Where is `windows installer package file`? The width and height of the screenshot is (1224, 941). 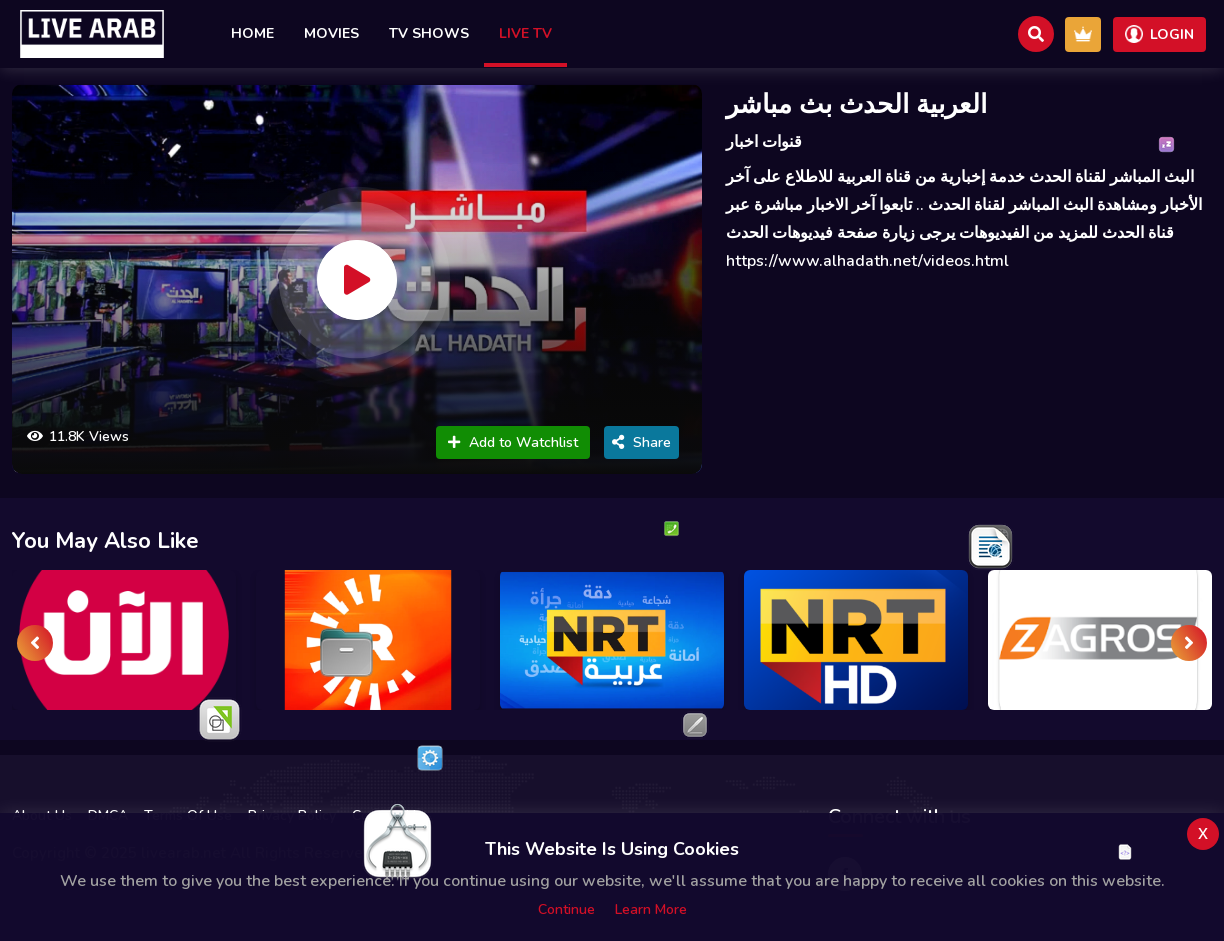
windows installer package file is located at coordinates (430, 758).